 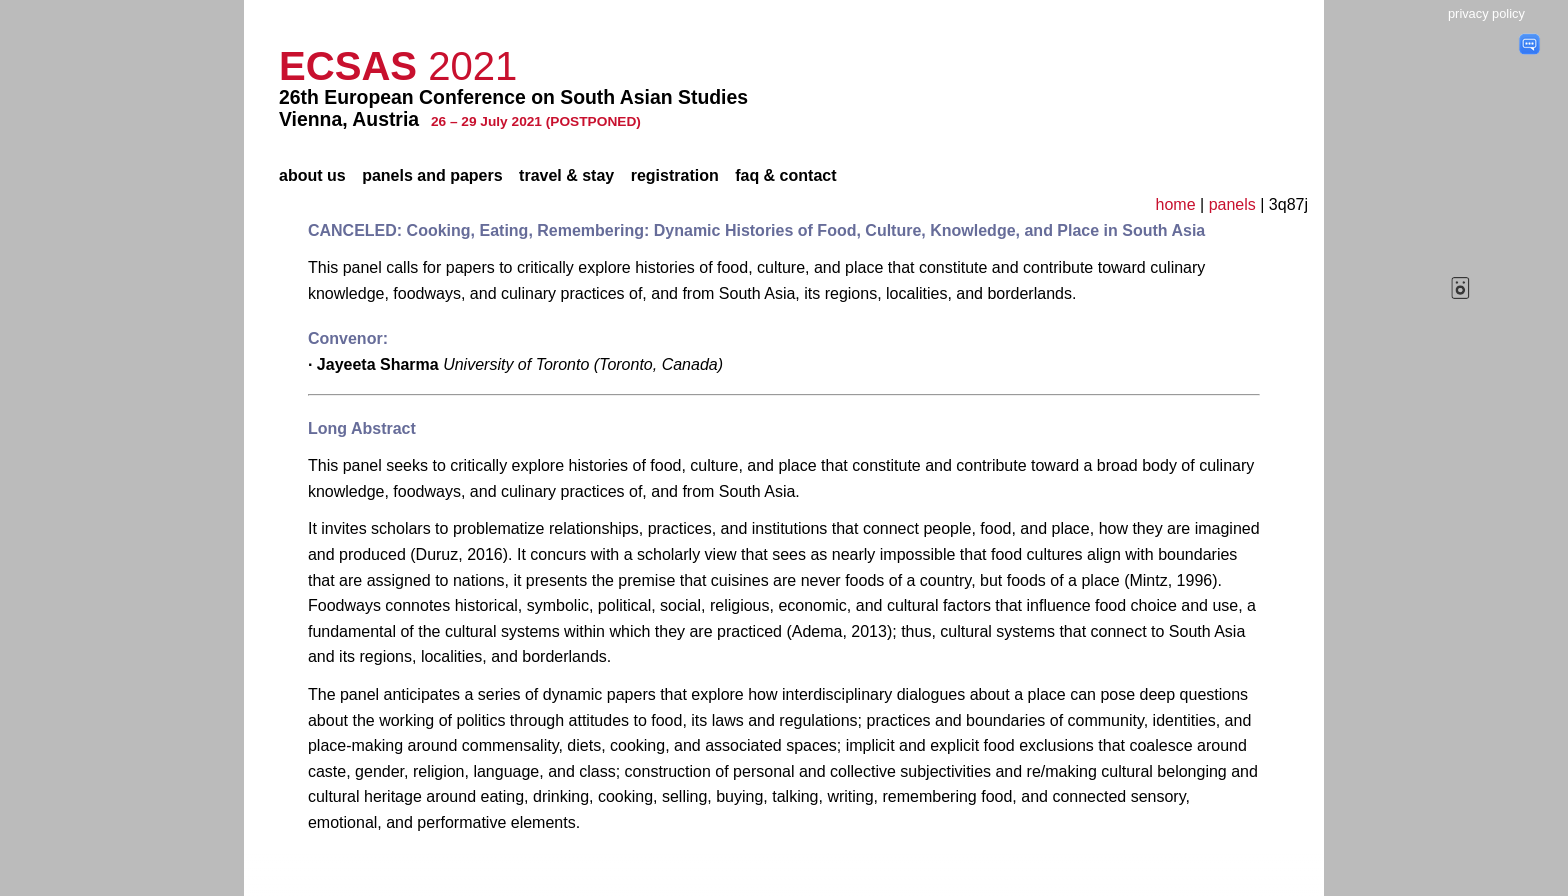 What do you see at coordinates (1461, 288) in the screenshot?
I see `open rhythmbox music player` at bounding box center [1461, 288].